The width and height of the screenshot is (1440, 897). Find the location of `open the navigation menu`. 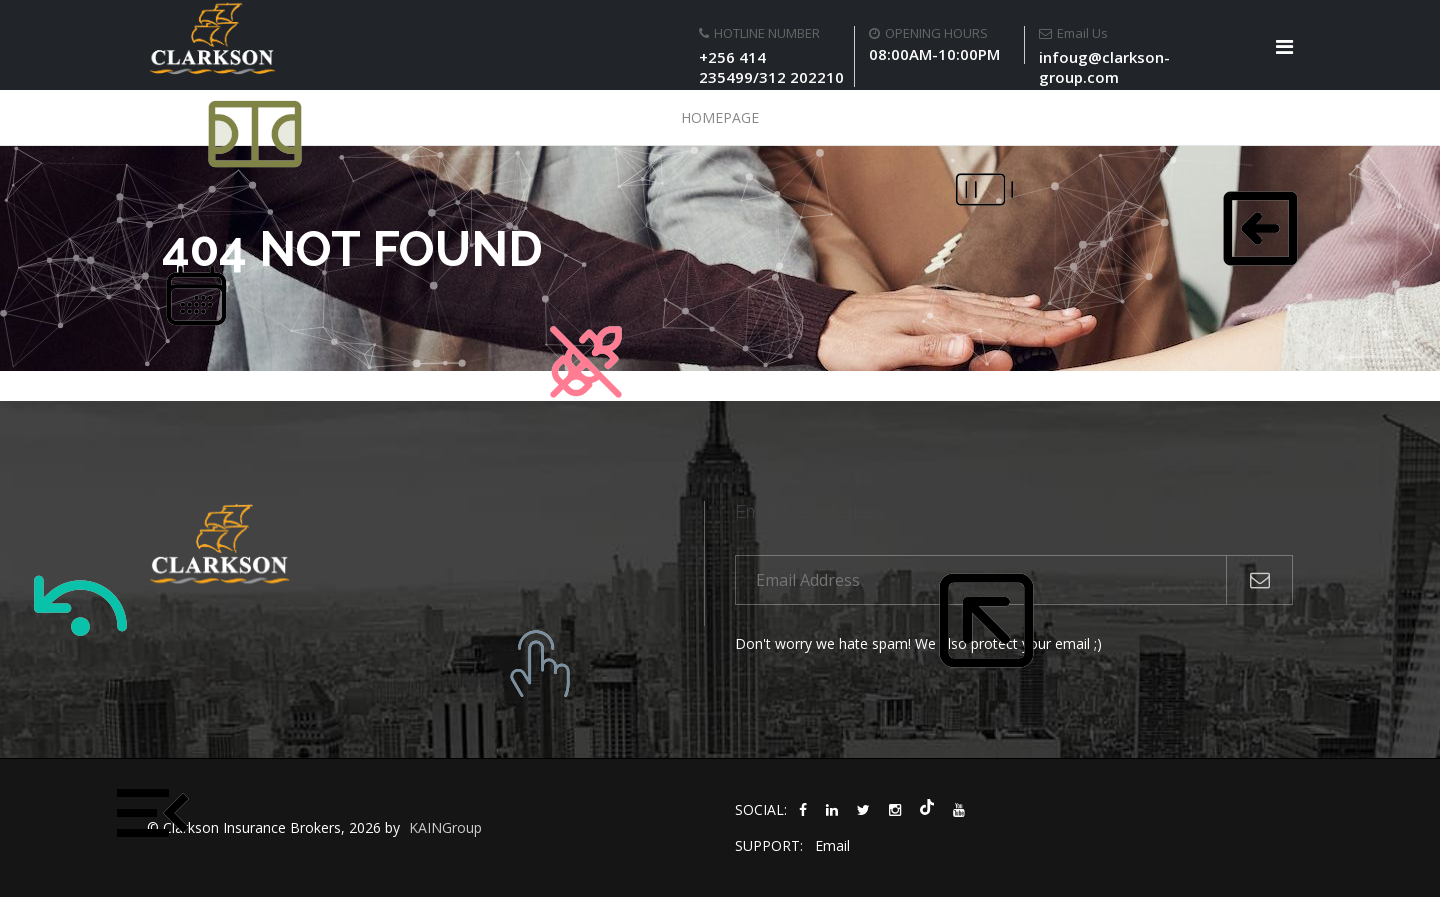

open the navigation menu is located at coordinates (153, 813).